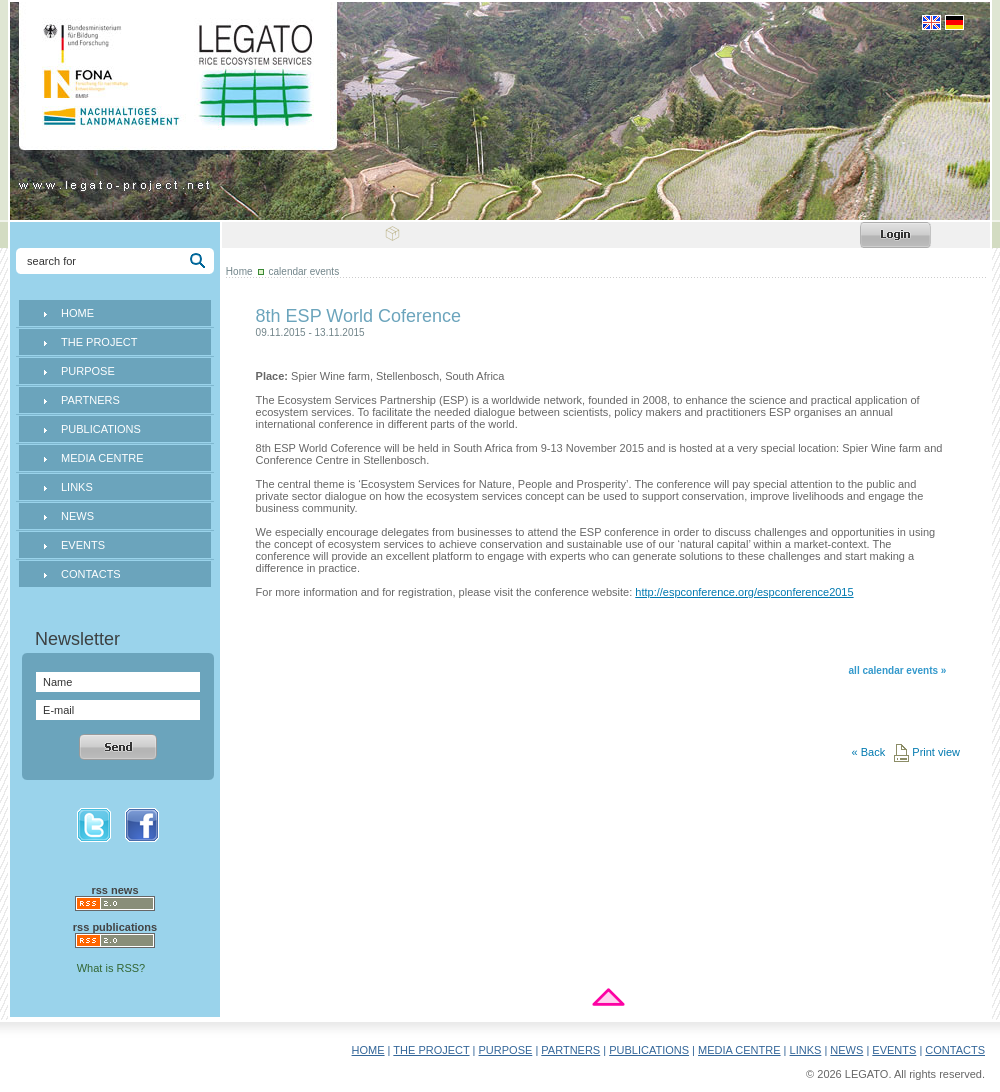 This screenshot has height=1092, width=1000. I want to click on collapse an expanded section, so click(608, 998).